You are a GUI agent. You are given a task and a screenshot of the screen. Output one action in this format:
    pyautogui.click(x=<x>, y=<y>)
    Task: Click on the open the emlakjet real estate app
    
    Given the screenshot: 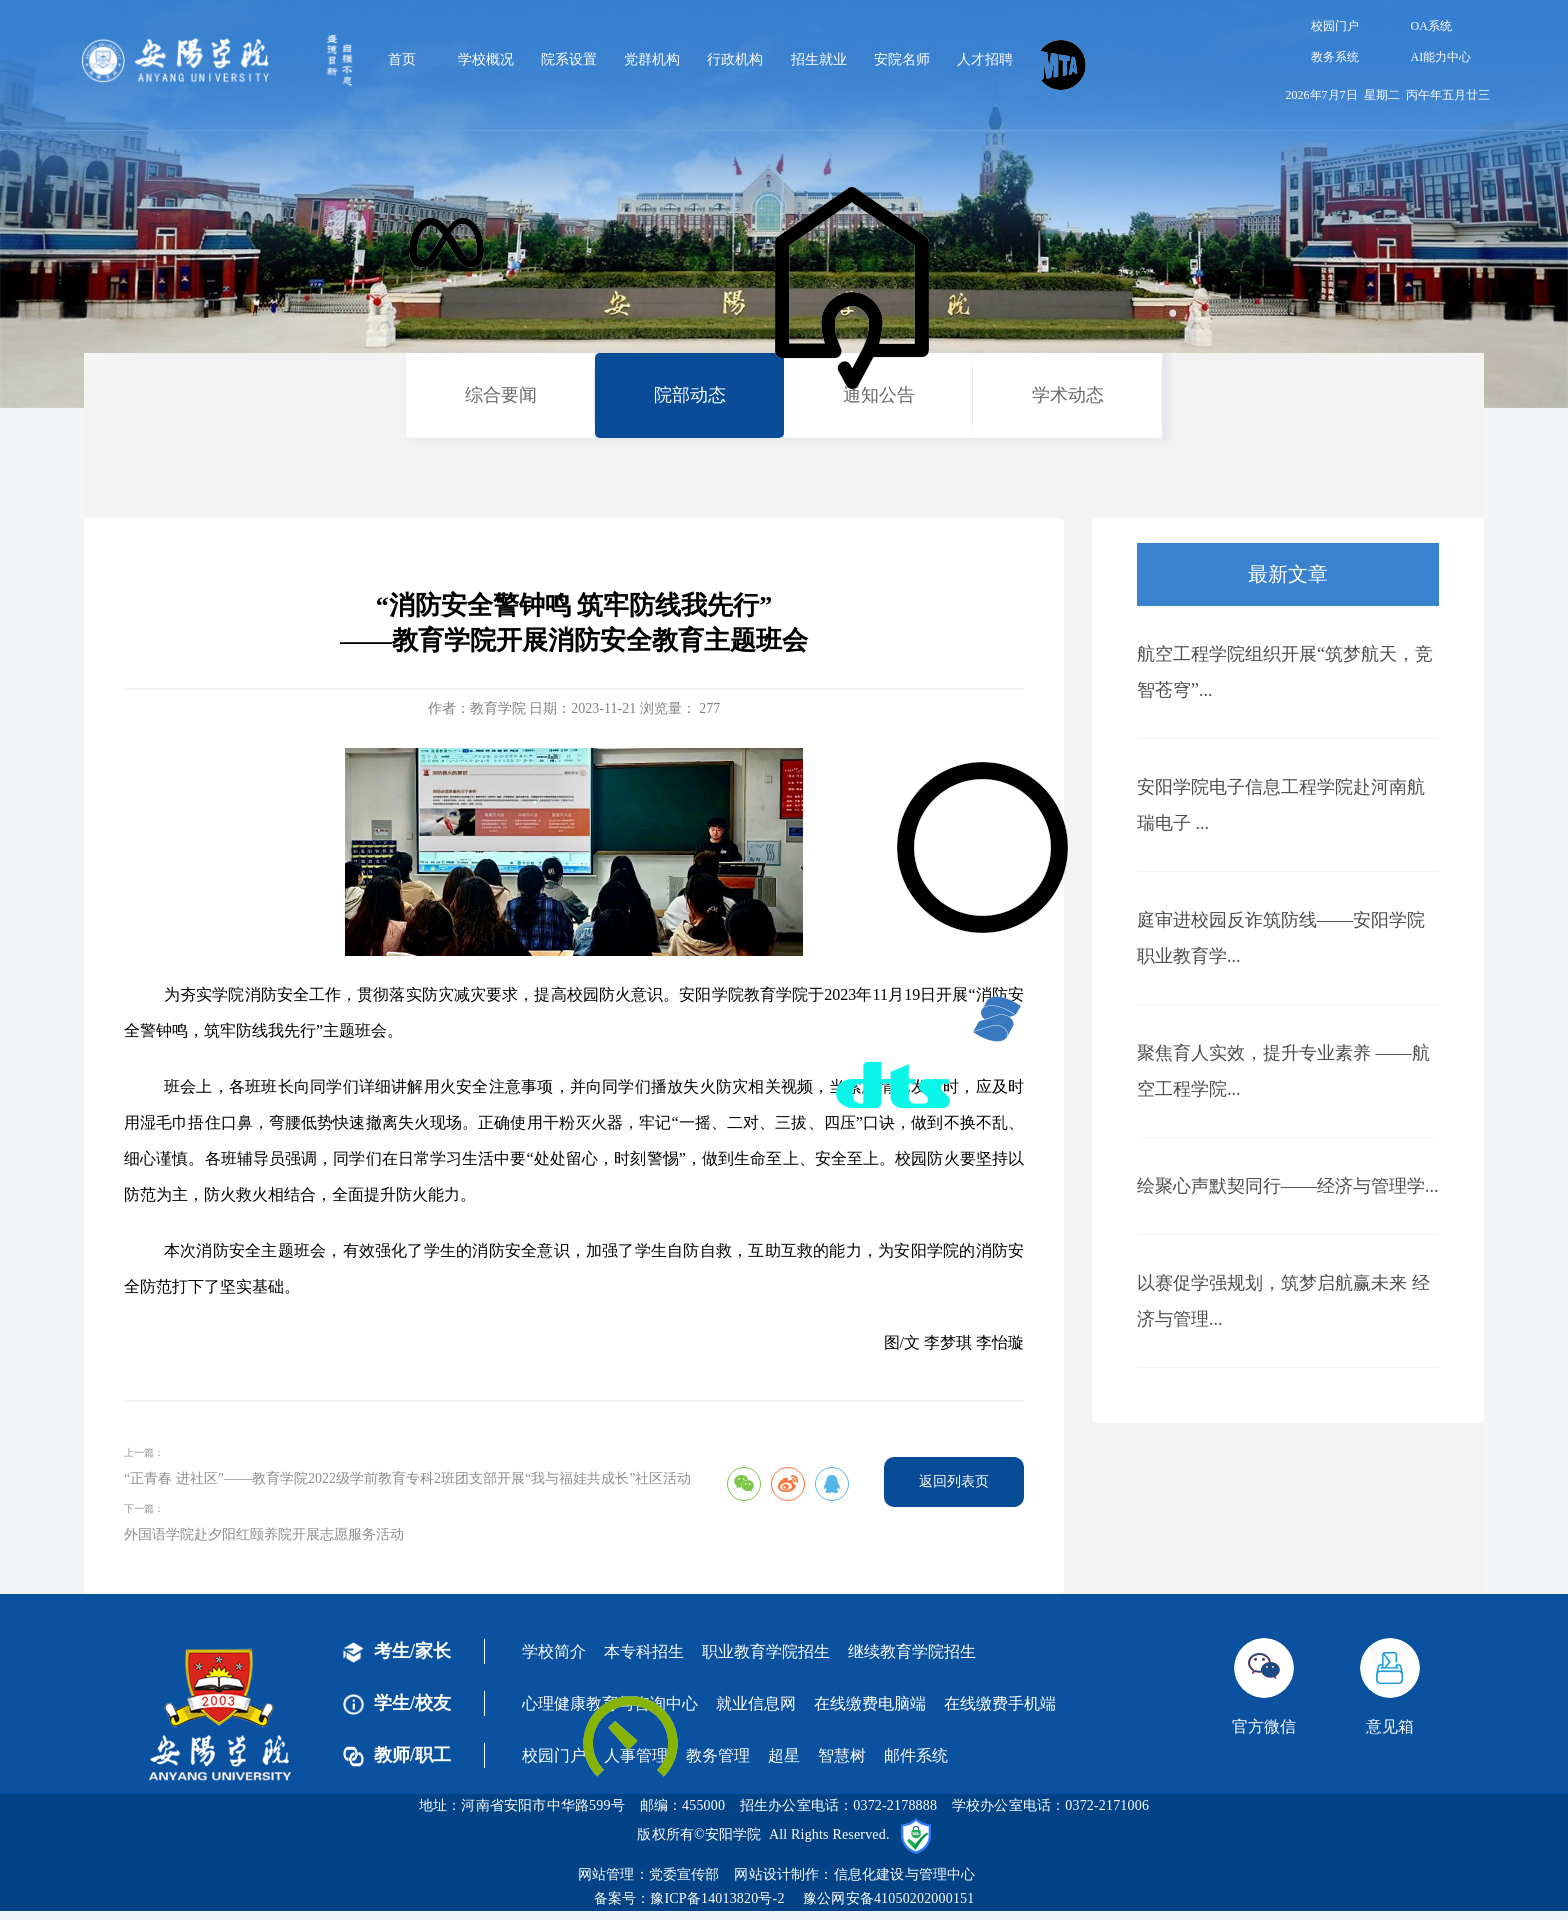 What is the action you would take?
    pyautogui.click(x=852, y=288)
    